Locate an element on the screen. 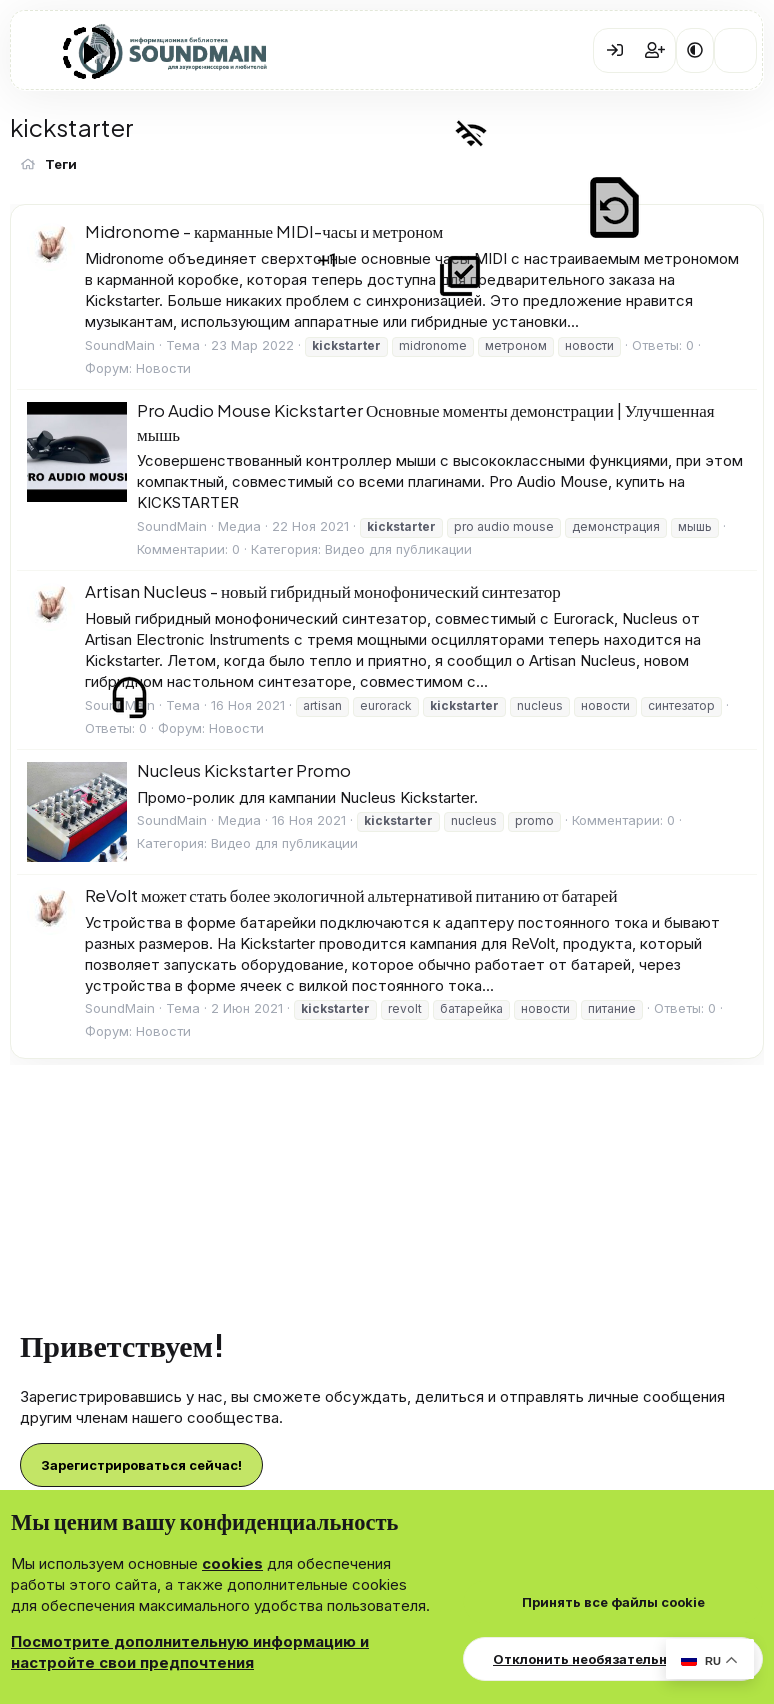  contact customer support is located at coordinates (129, 697).